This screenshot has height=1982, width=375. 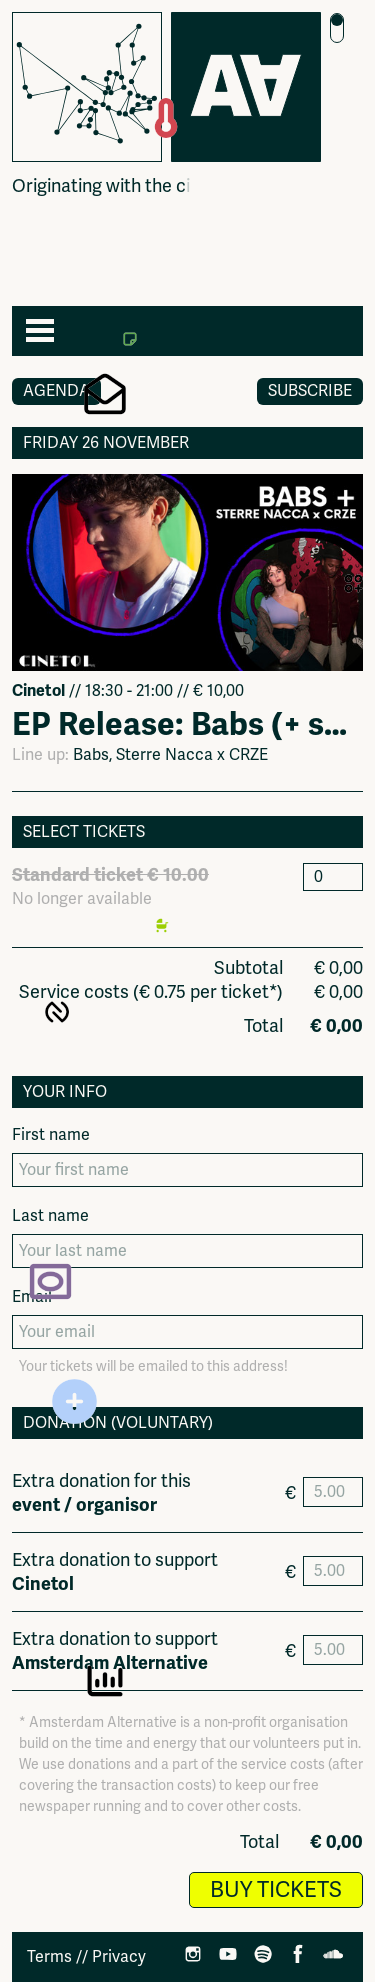 What do you see at coordinates (105, 396) in the screenshot?
I see `view an opened or read email` at bounding box center [105, 396].